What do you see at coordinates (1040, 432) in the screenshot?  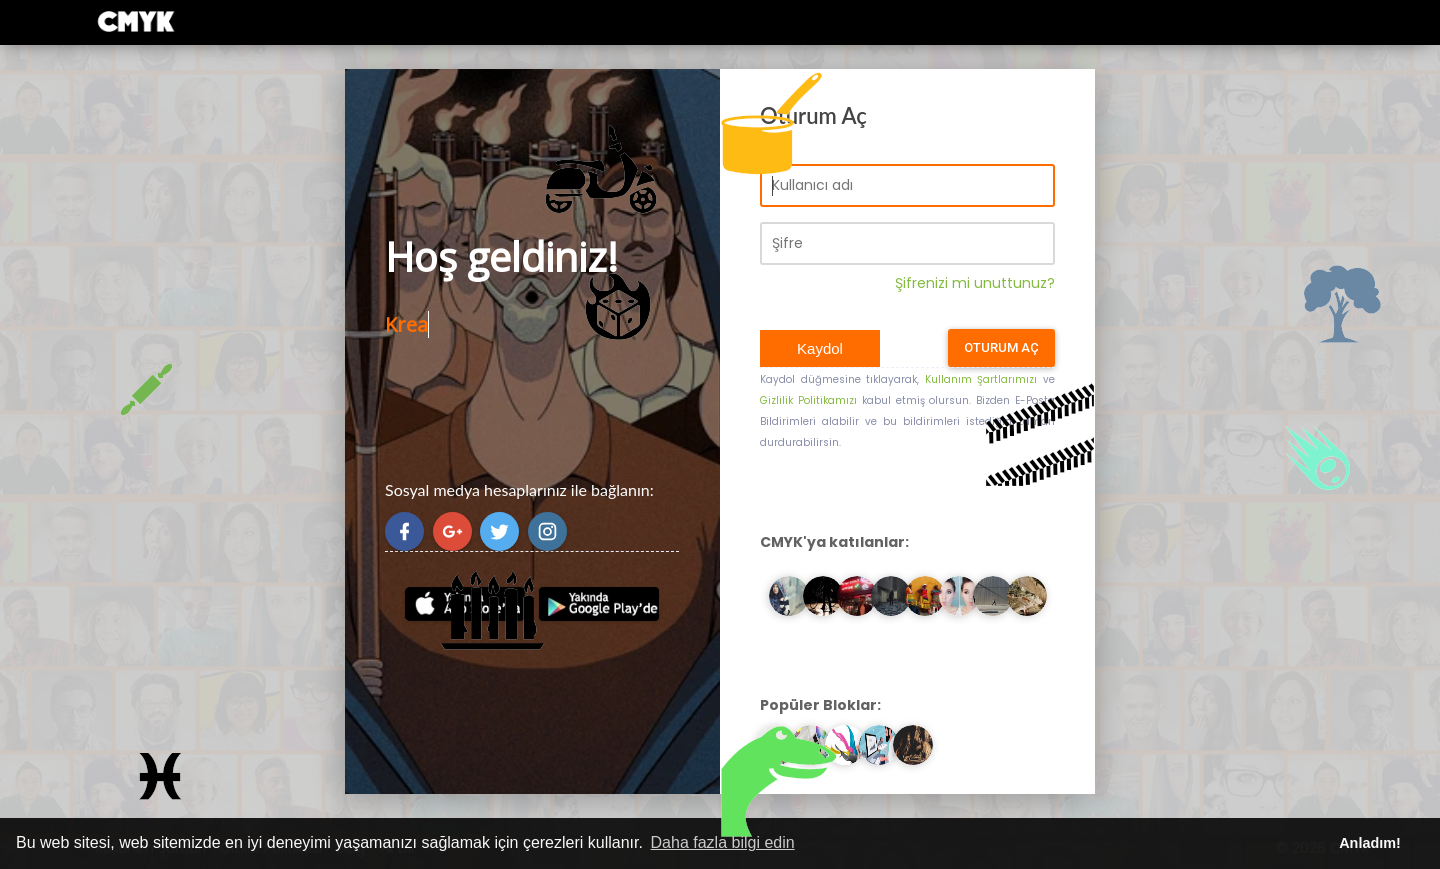 I see `indicates off-road or vehicle trail mode` at bounding box center [1040, 432].